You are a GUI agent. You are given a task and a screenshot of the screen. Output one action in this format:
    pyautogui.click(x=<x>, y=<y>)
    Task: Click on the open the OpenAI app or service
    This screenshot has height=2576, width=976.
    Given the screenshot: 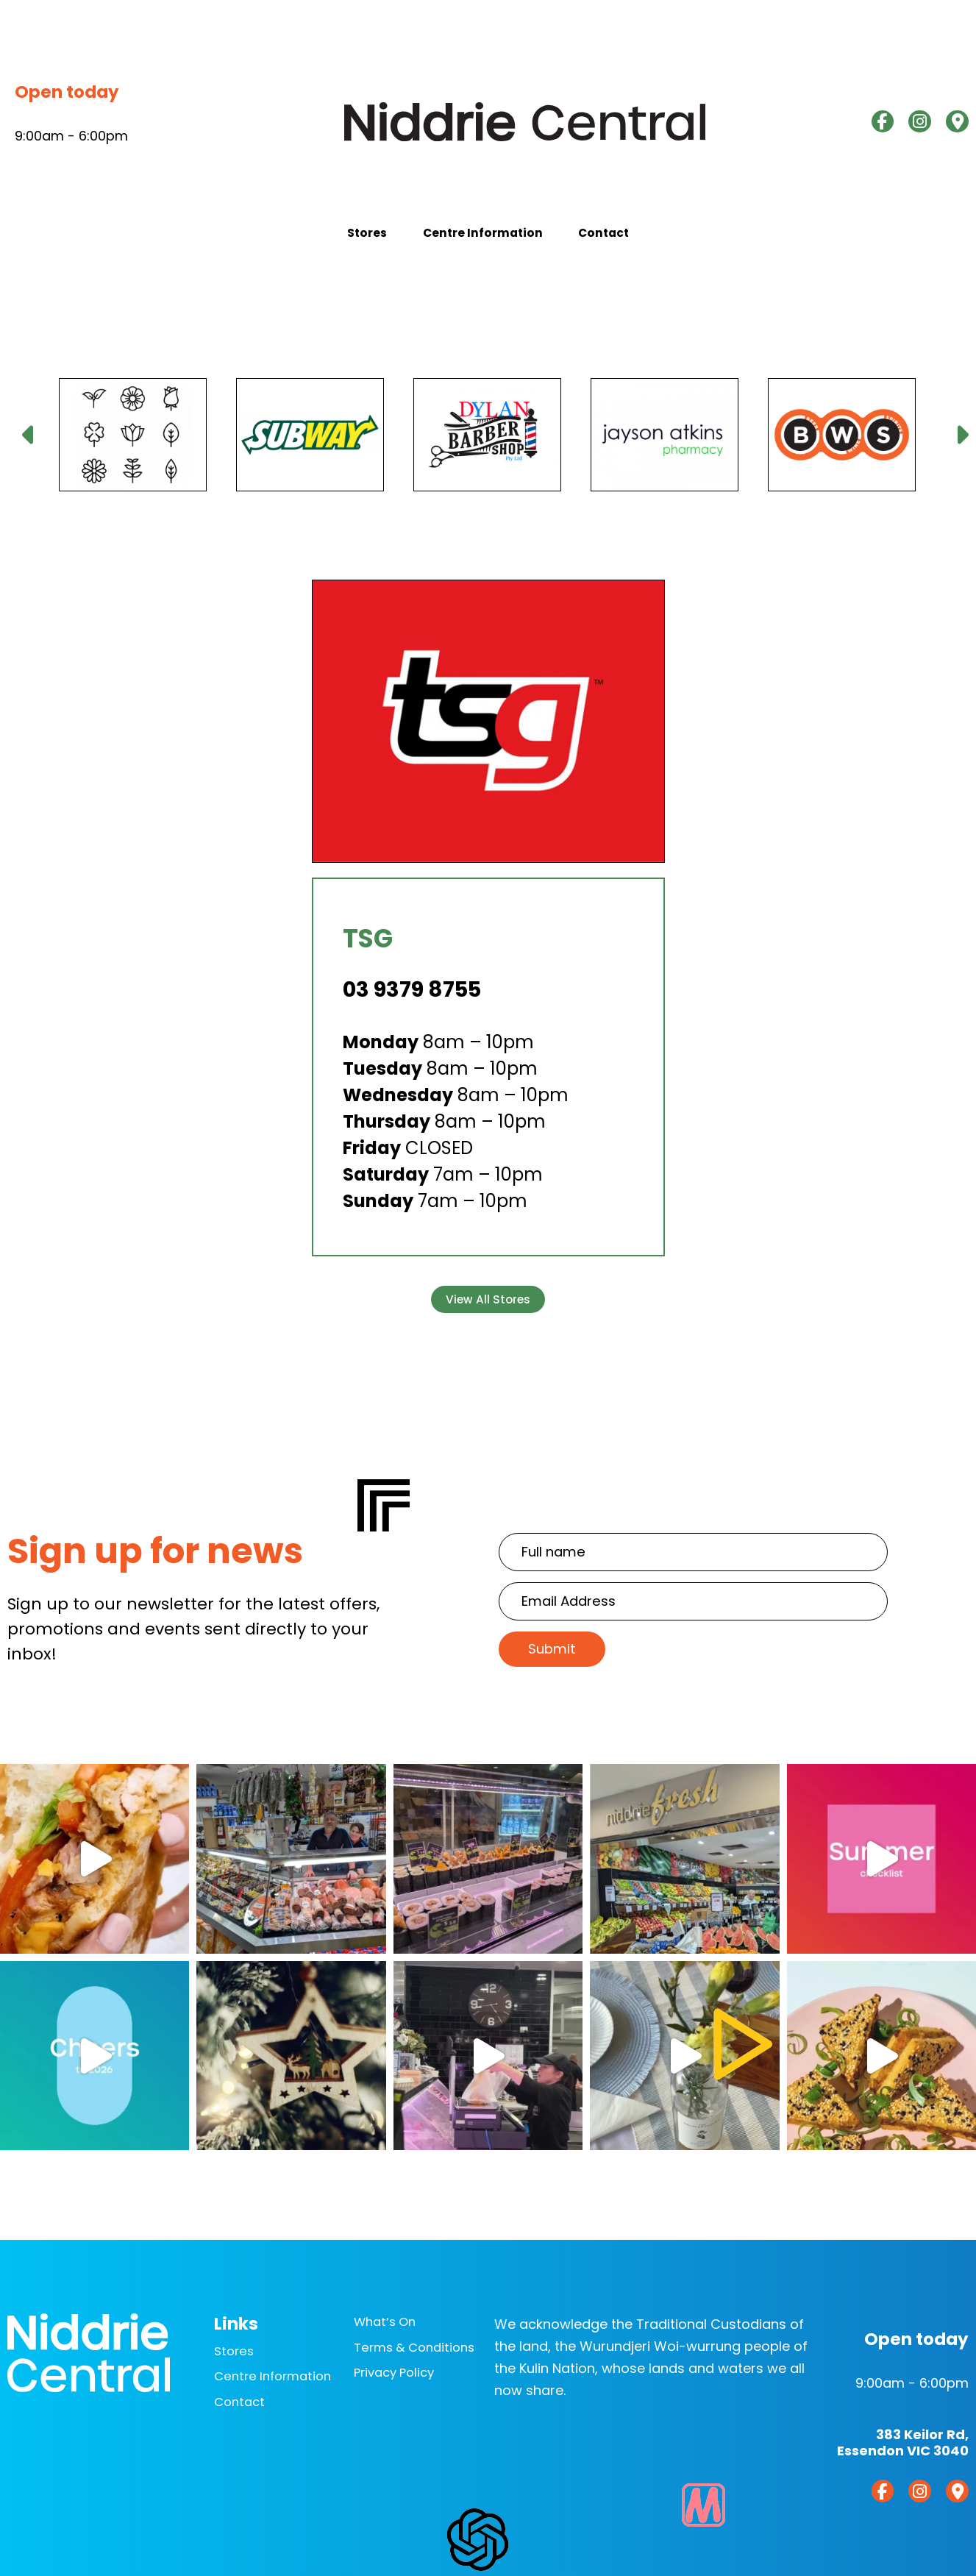 What is the action you would take?
    pyautogui.click(x=477, y=2539)
    